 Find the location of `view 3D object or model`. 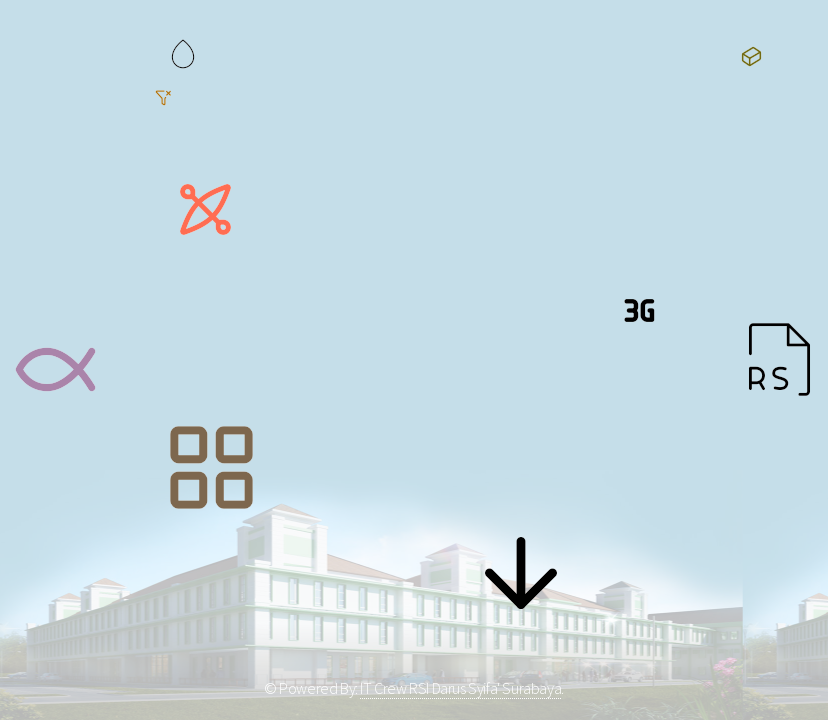

view 3D object or model is located at coordinates (751, 56).